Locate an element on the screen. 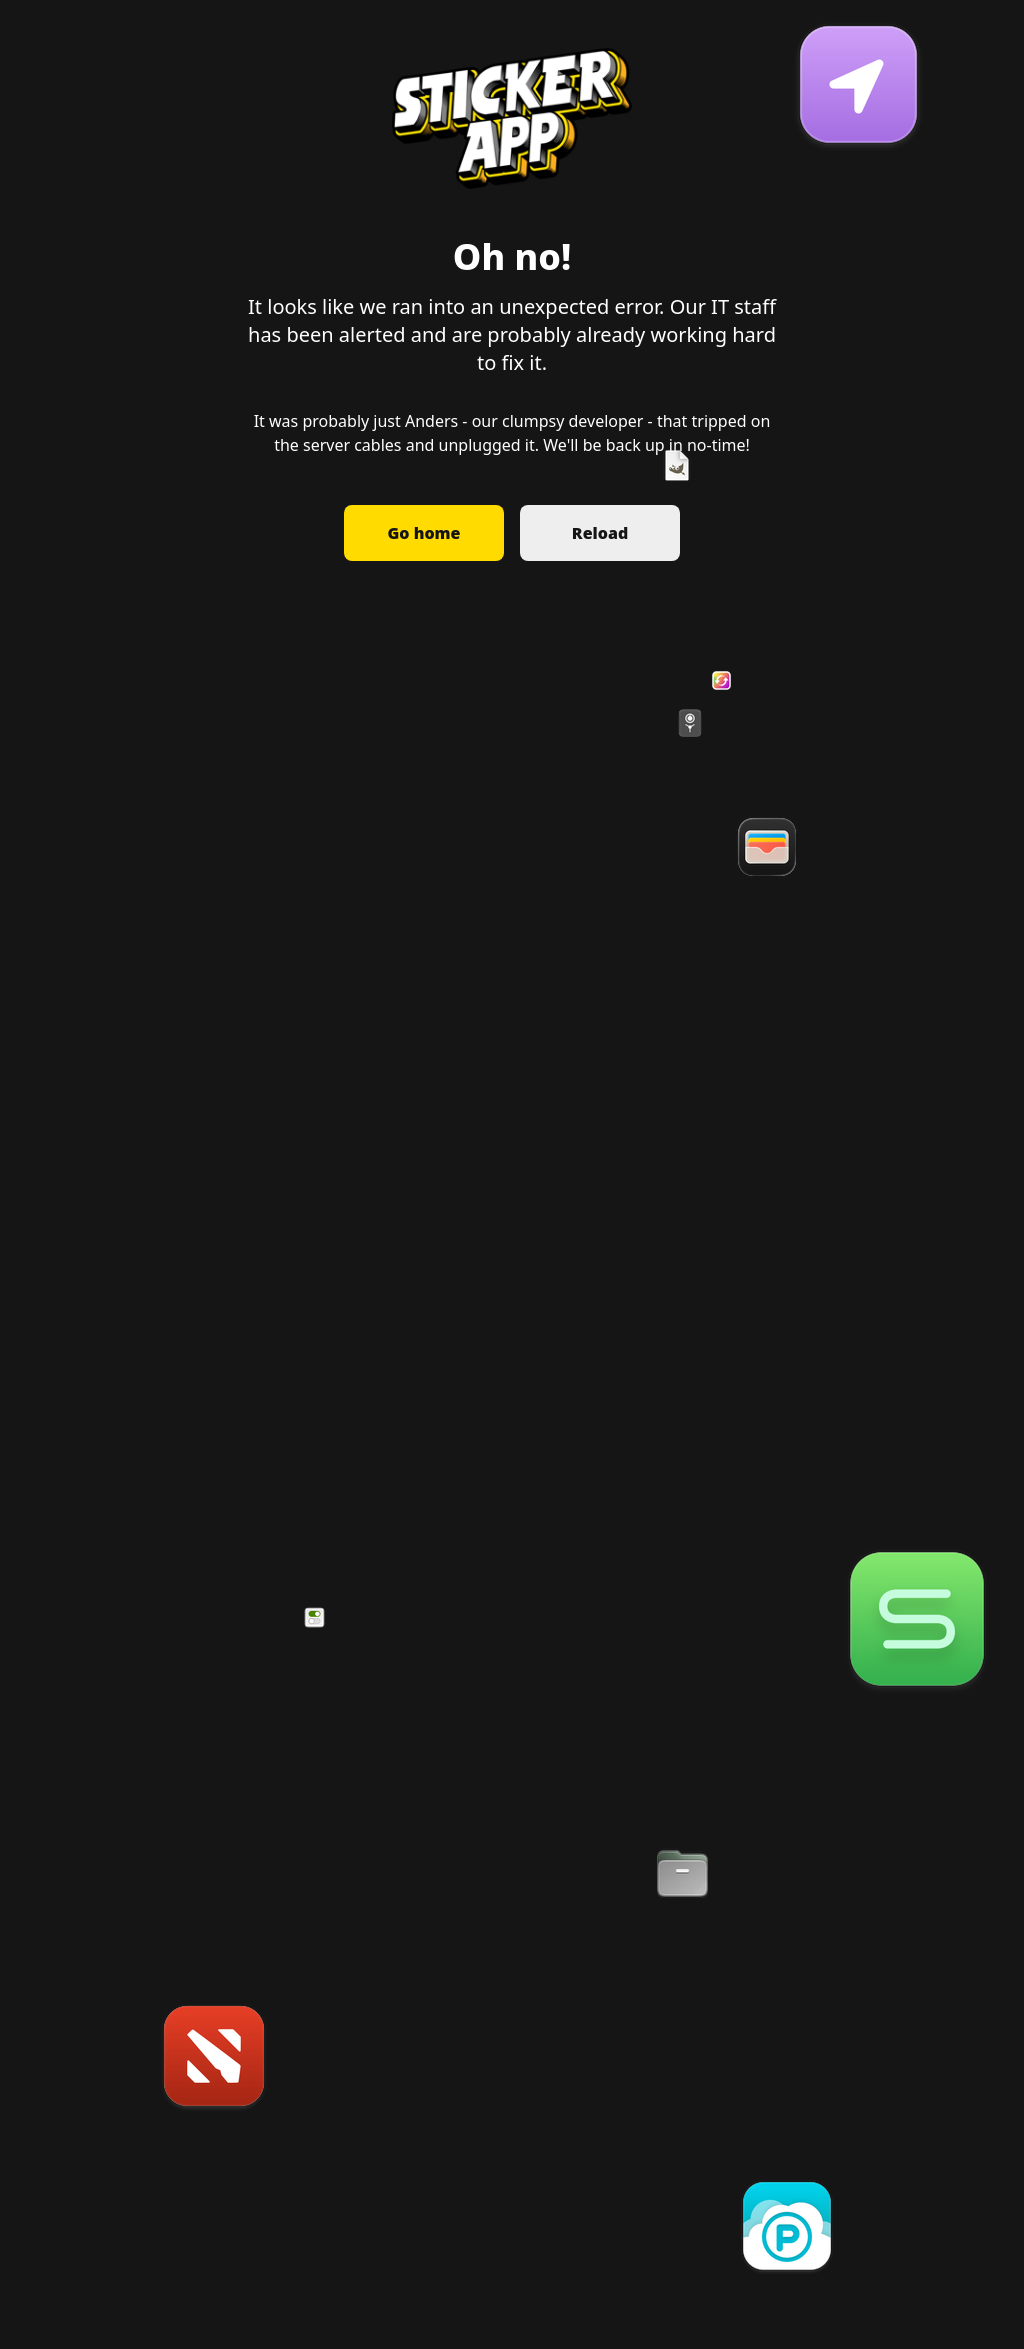  launch Dota 2 is located at coordinates (214, 2056).